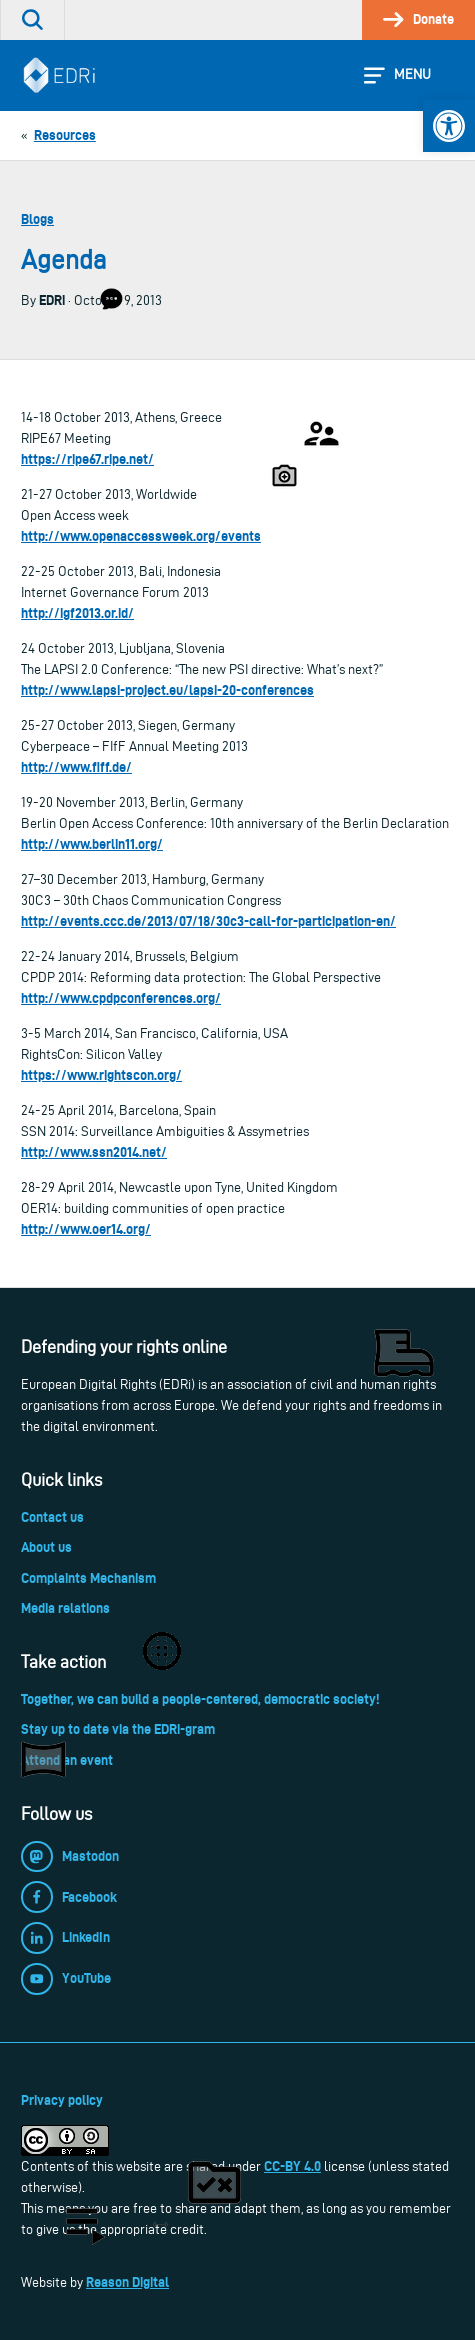  What do you see at coordinates (43, 1759) in the screenshot?
I see `switch to panorama photo mode` at bounding box center [43, 1759].